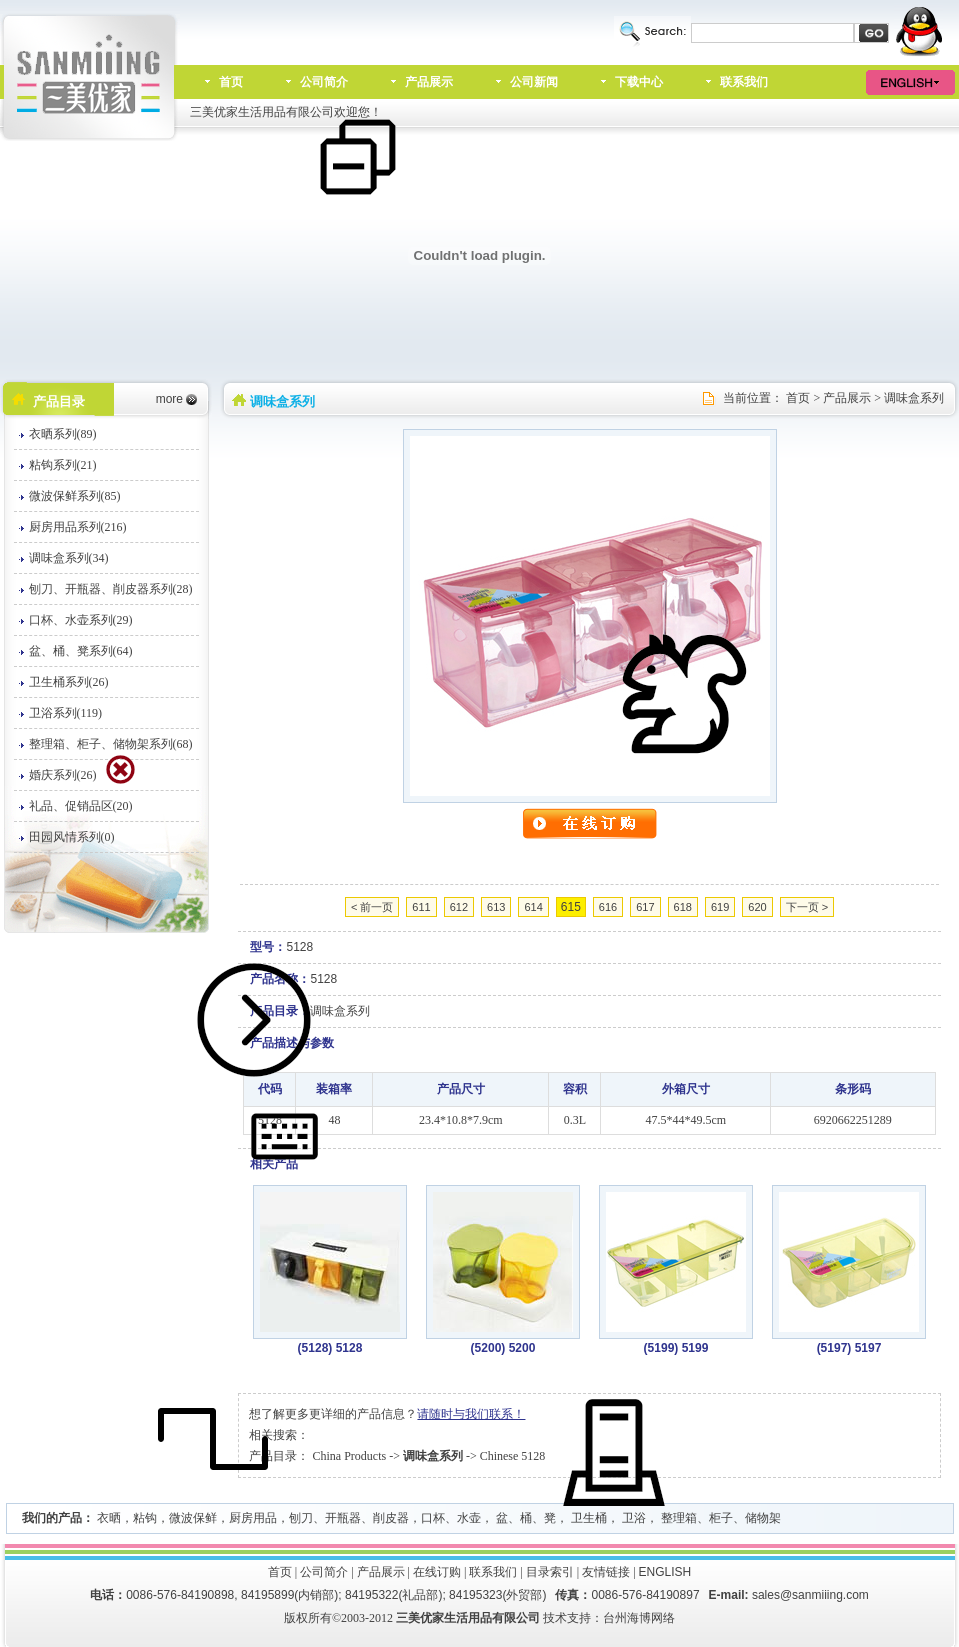  What do you see at coordinates (282, 1139) in the screenshot?
I see `record keyboard input or keystrokes` at bounding box center [282, 1139].